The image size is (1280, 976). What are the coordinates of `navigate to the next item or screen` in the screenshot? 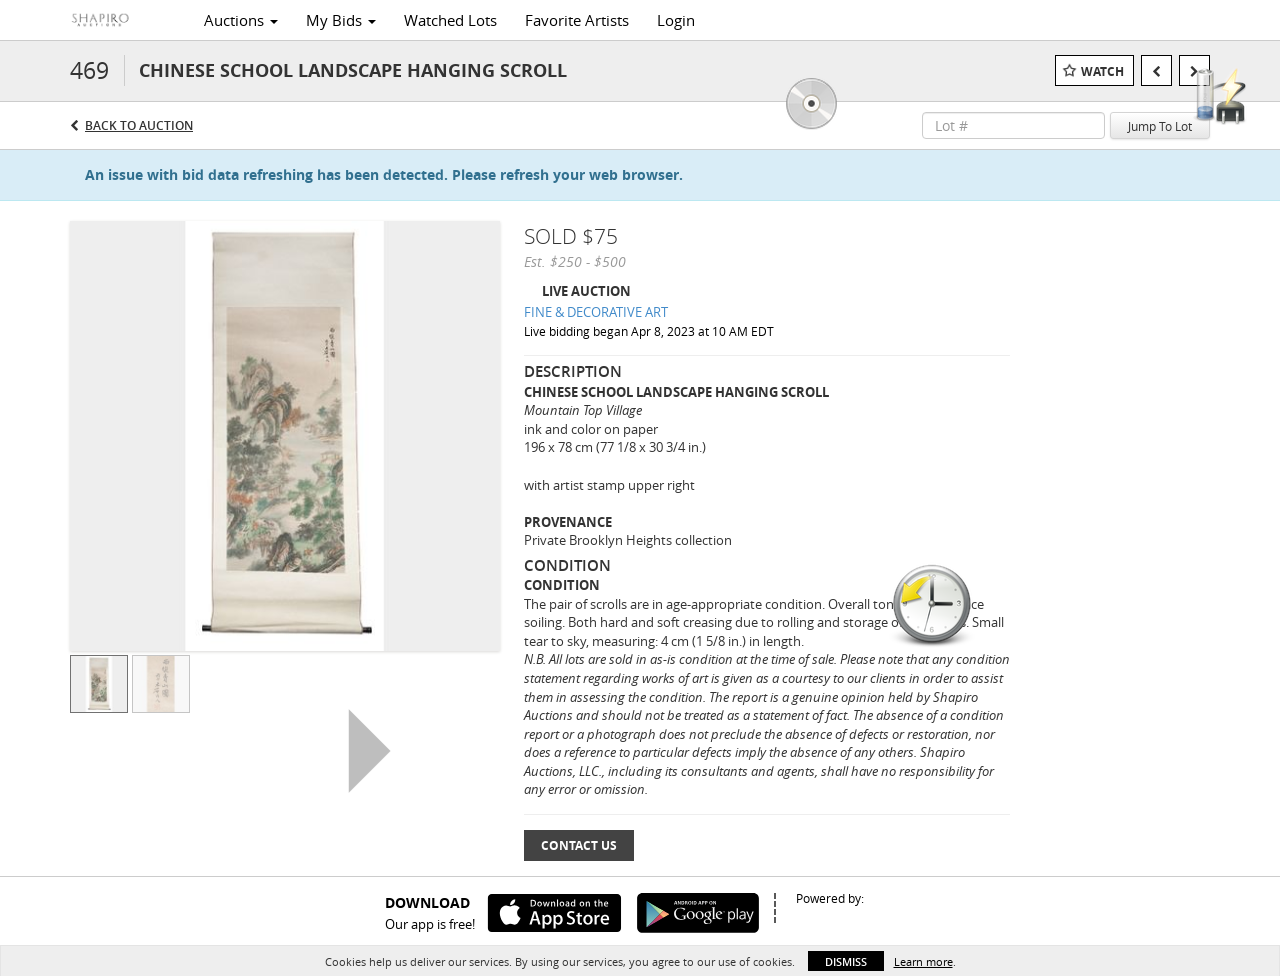 It's located at (366, 751).